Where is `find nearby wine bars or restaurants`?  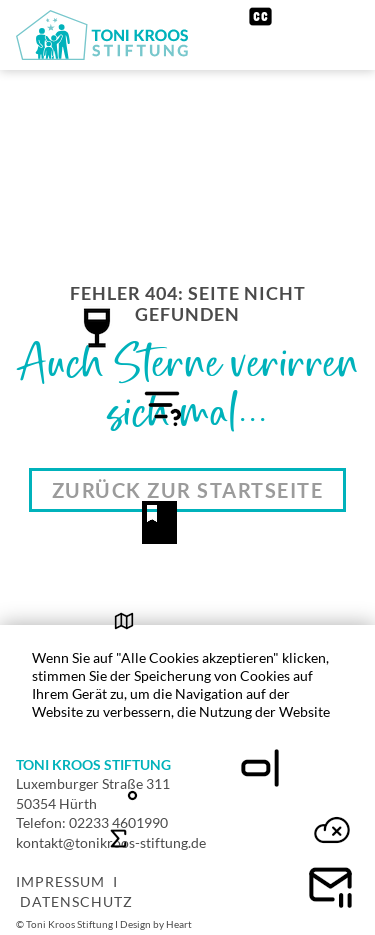 find nearby wine bars or restaurants is located at coordinates (97, 328).